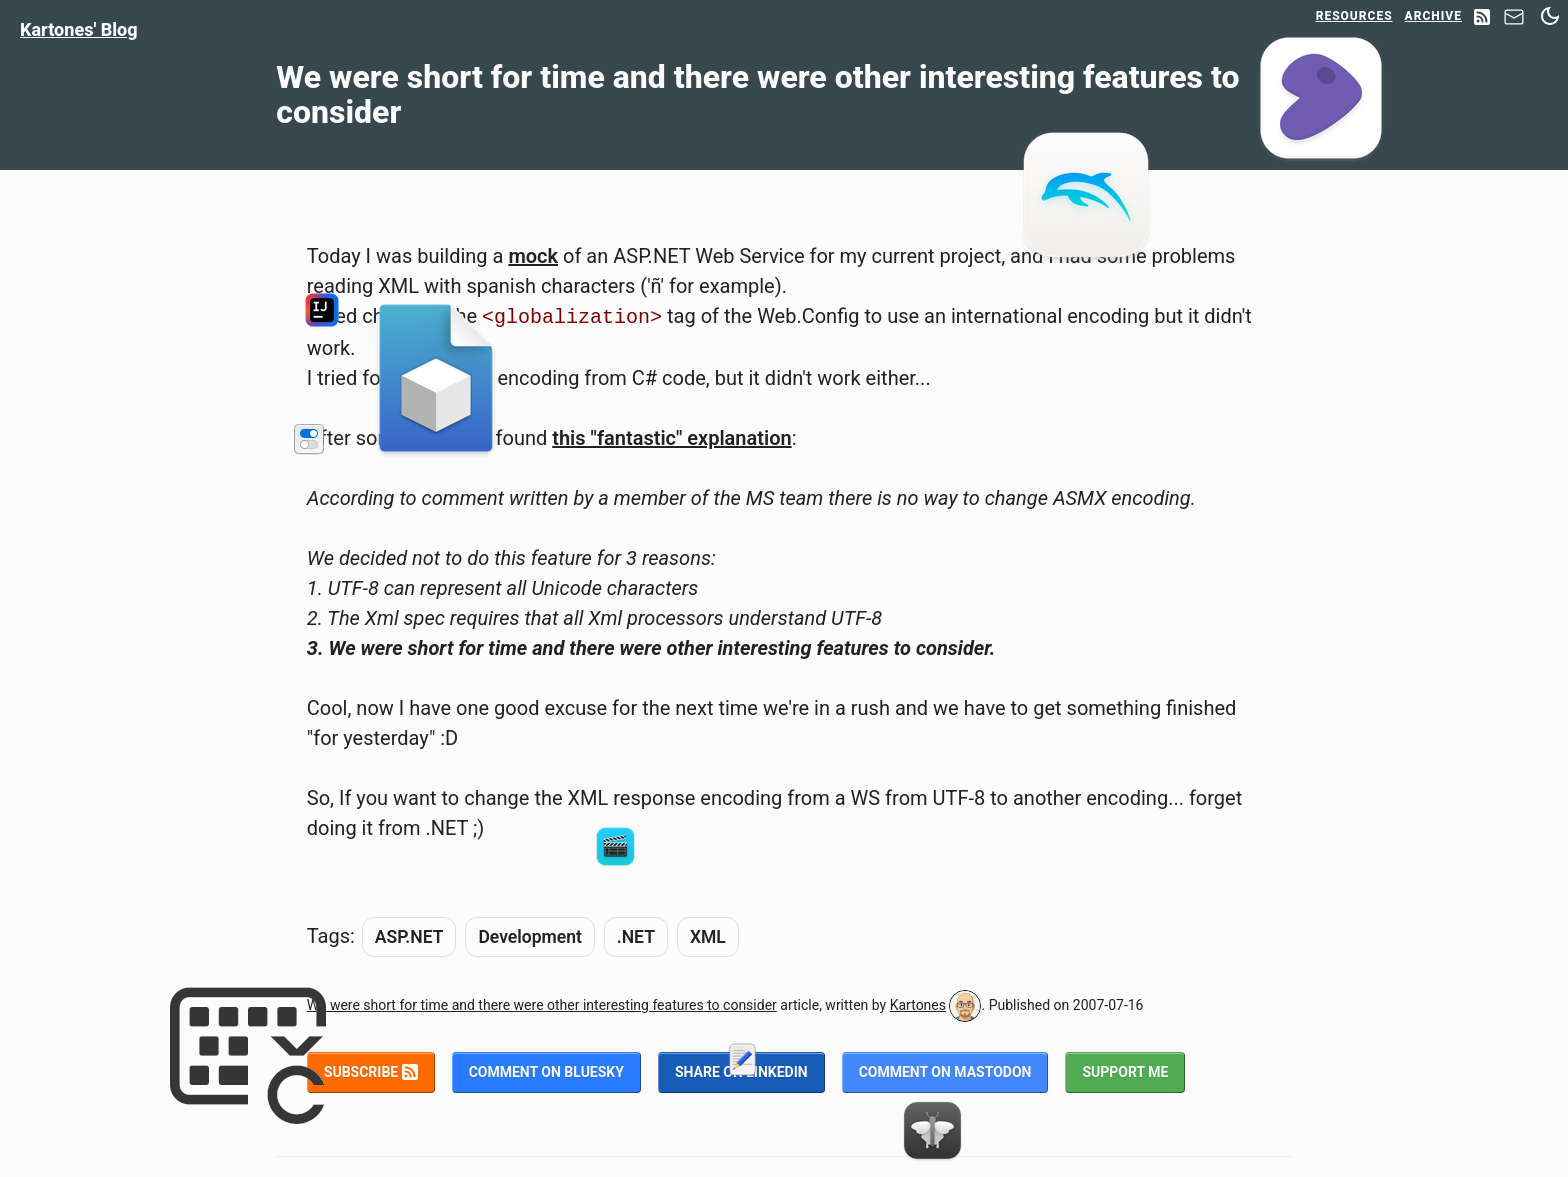  Describe the element at coordinates (248, 1046) in the screenshot. I see `open on-screen keyboard settings` at that location.